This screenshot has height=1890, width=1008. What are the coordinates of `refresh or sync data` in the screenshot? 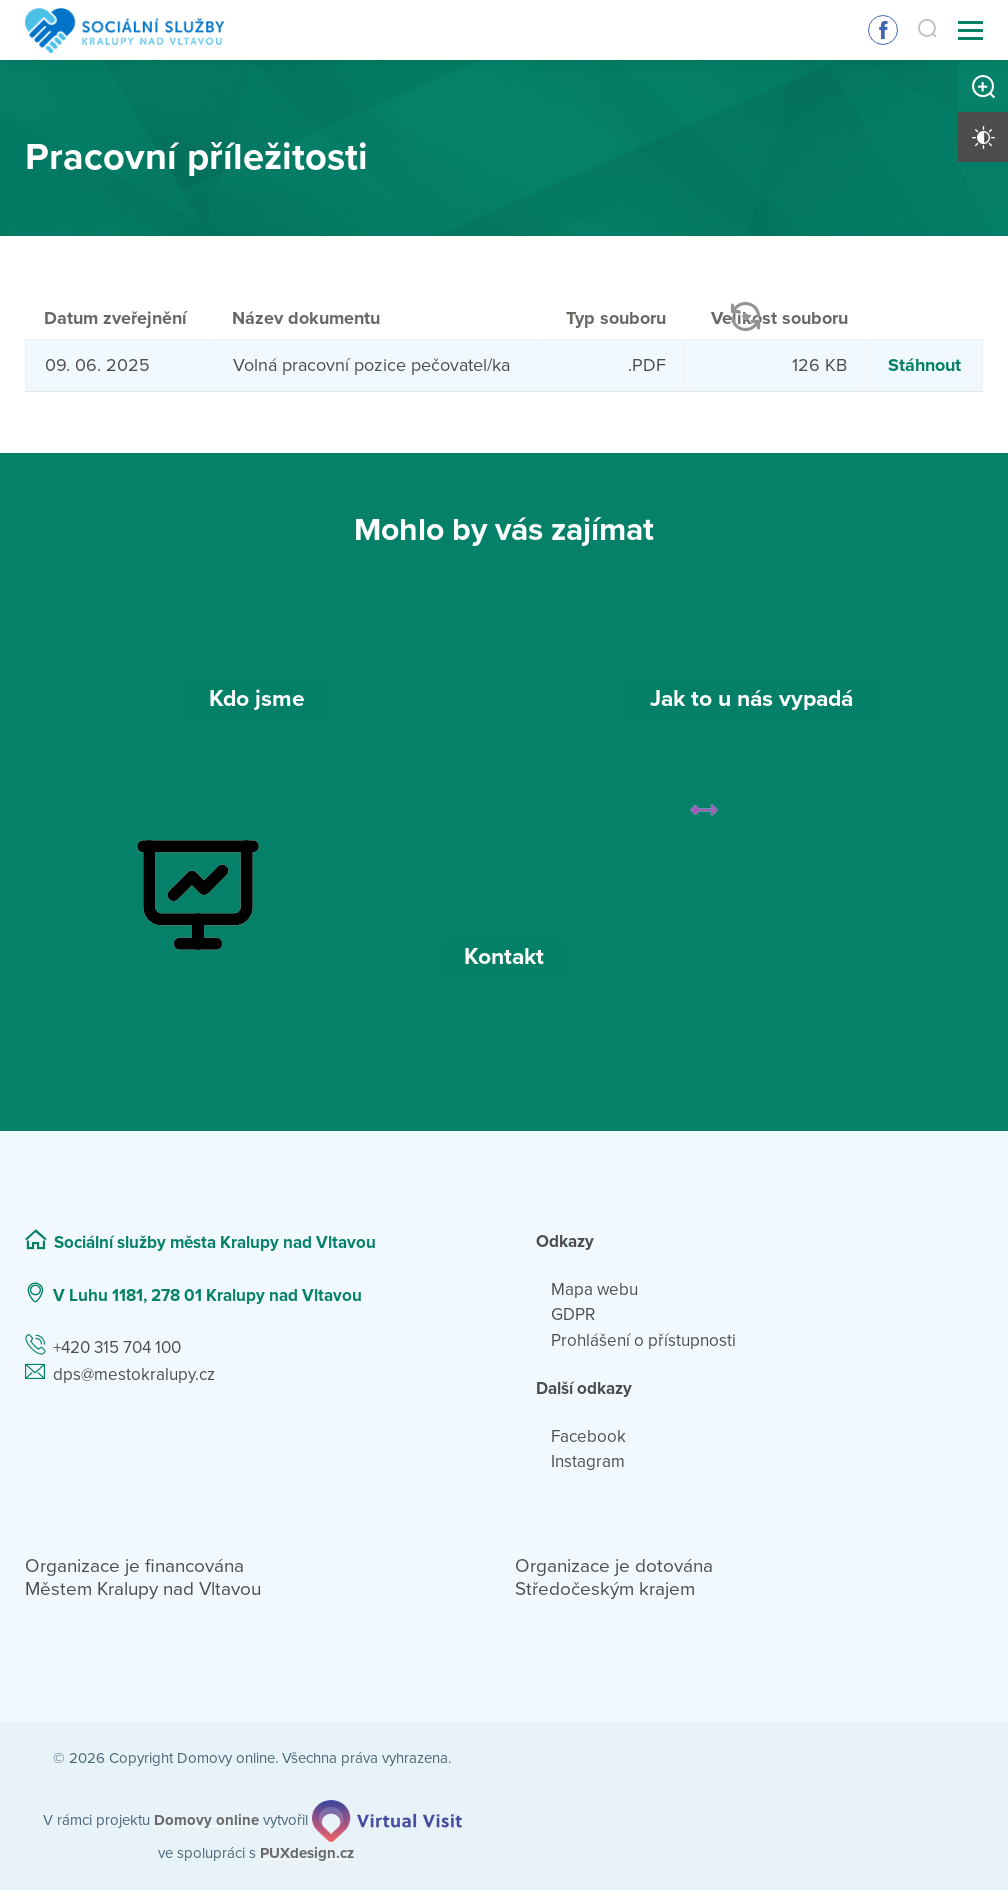 It's located at (745, 316).